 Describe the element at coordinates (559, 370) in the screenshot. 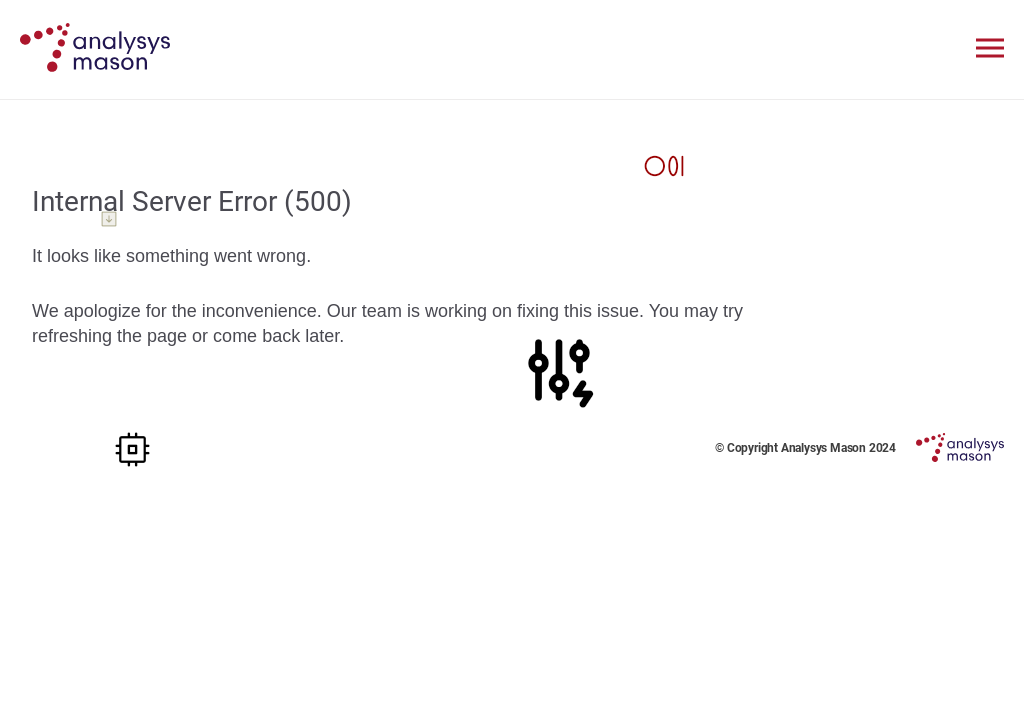

I see `quick settings with power optimization` at that location.